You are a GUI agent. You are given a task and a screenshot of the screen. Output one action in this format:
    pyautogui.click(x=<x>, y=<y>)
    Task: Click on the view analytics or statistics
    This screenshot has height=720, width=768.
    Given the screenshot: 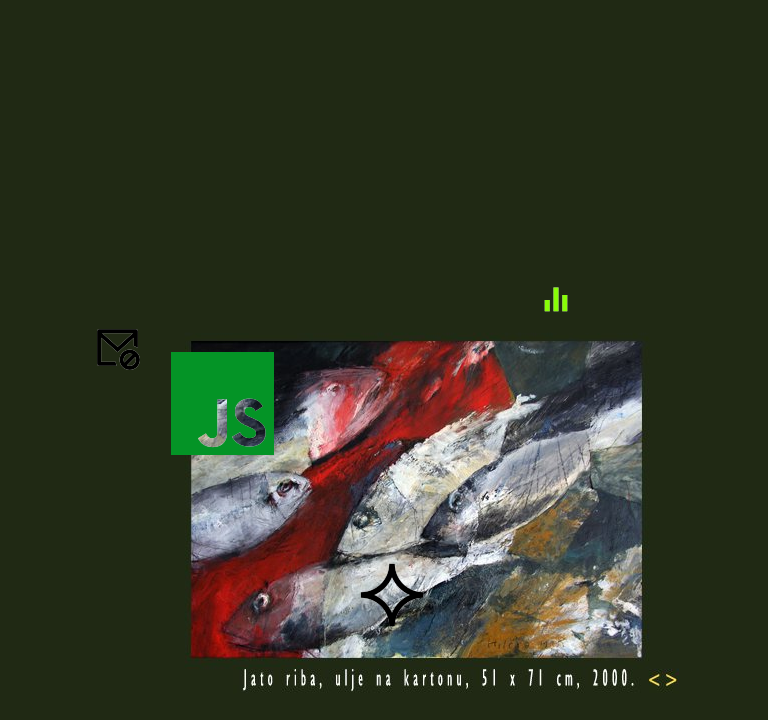 What is the action you would take?
    pyautogui.click(x=556, y=300)
    